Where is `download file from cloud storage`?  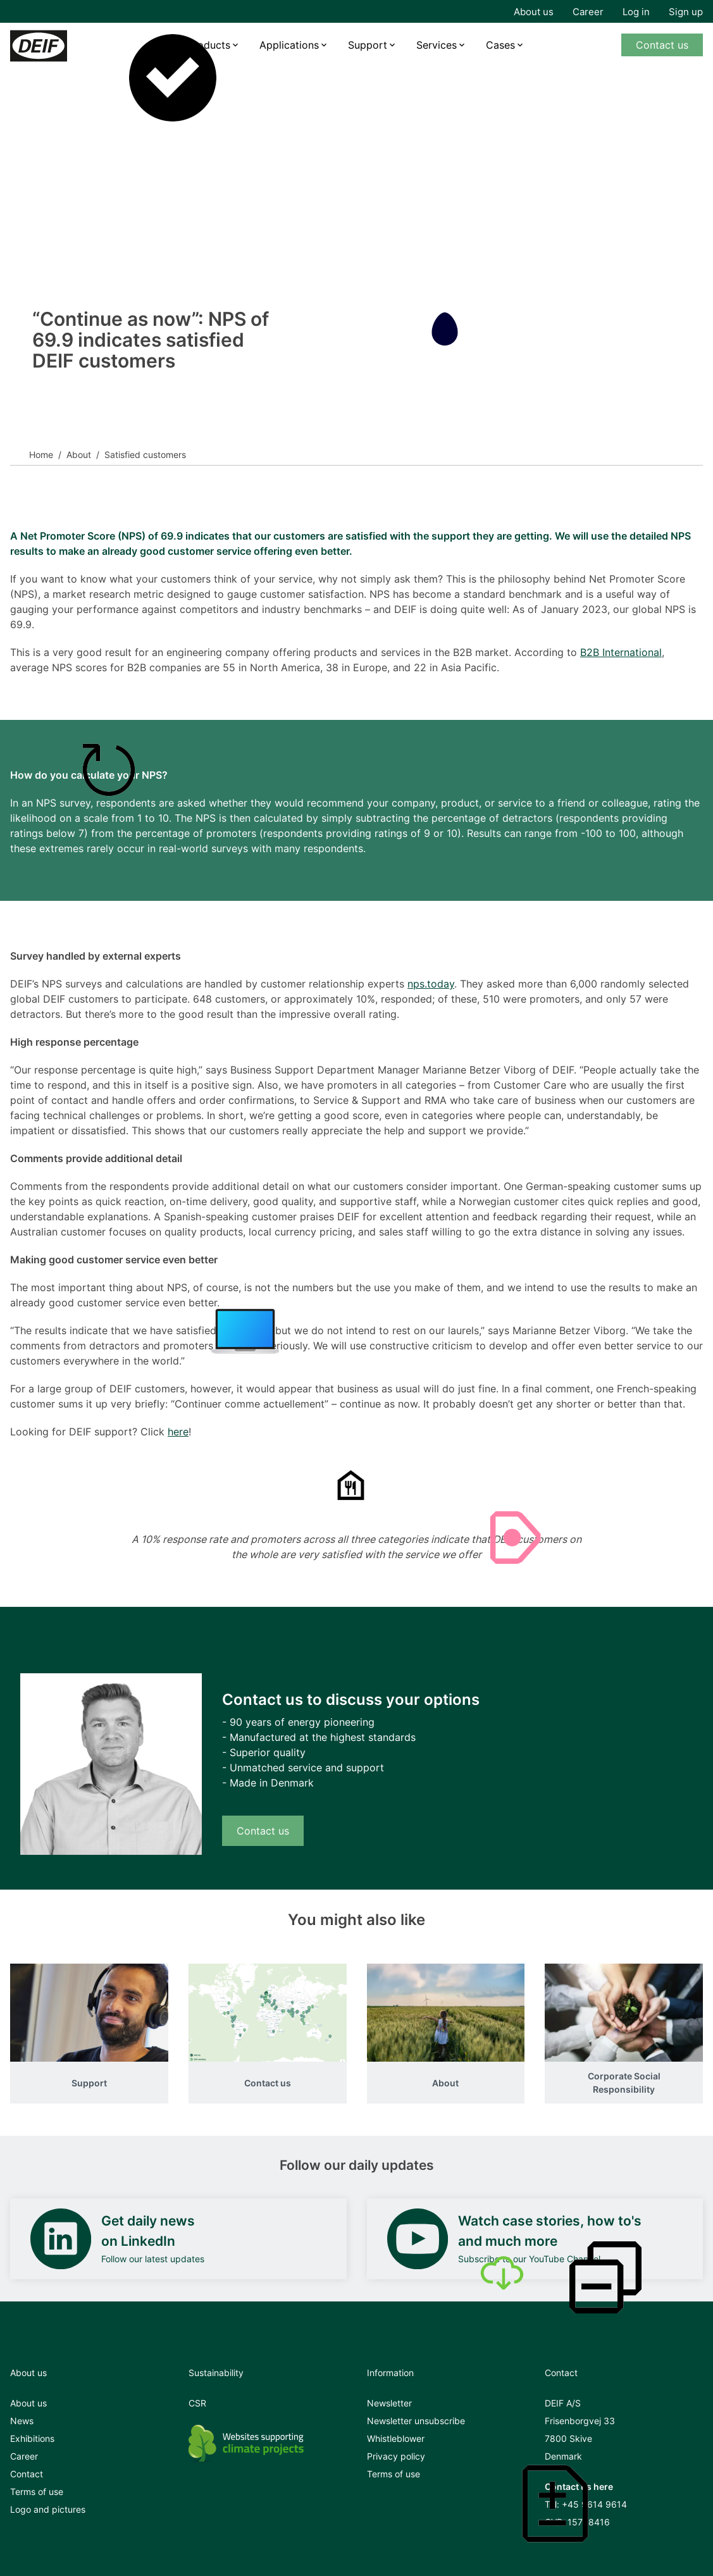
download file from cloud storage is located at coordinates (502, 2271).